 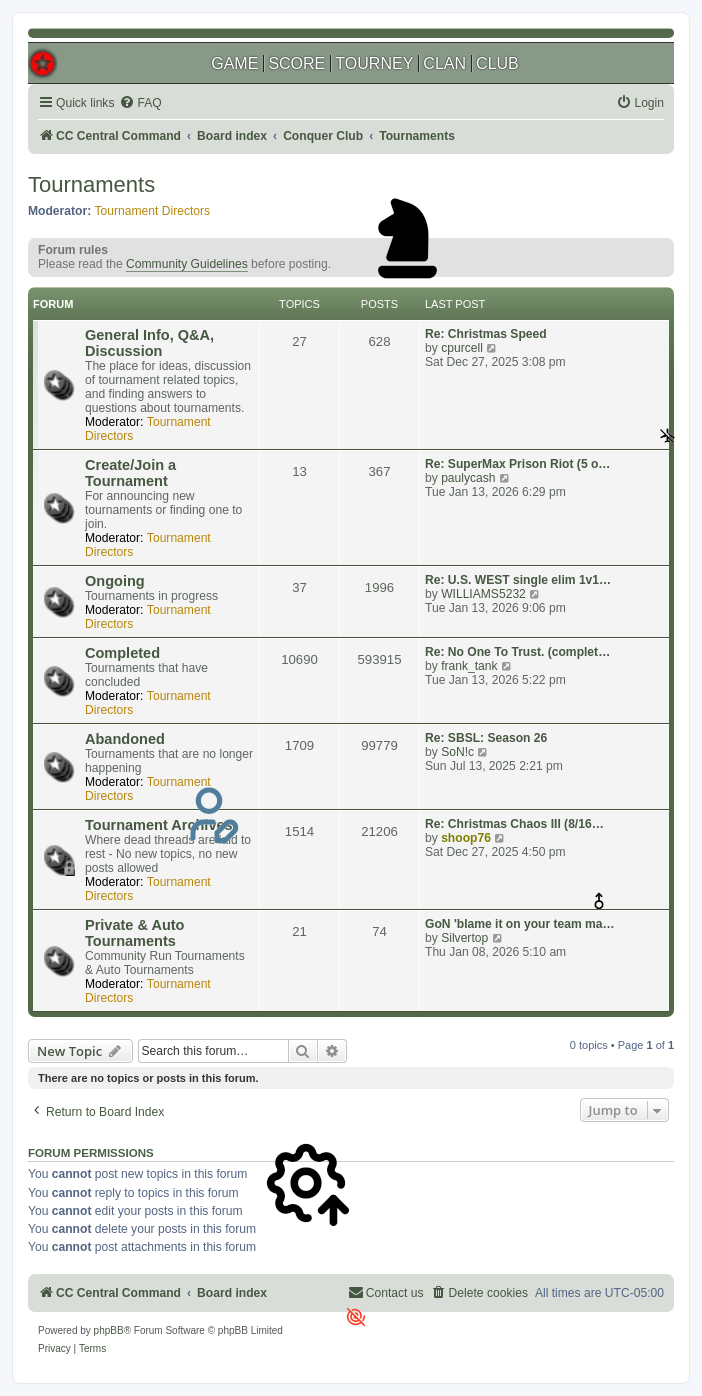 I want to click on airplane mode is currently disabled, so click(x=667, y=435).